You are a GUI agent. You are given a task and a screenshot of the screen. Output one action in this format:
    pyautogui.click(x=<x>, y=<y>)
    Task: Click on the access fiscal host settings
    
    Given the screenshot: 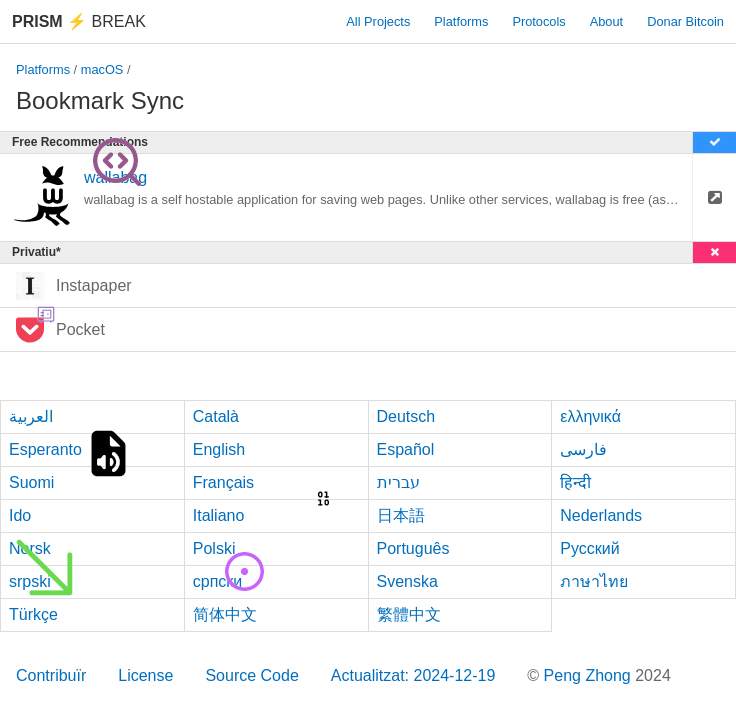 What is the action you would take?
    pyautogui.click(x=46, y=315)
    